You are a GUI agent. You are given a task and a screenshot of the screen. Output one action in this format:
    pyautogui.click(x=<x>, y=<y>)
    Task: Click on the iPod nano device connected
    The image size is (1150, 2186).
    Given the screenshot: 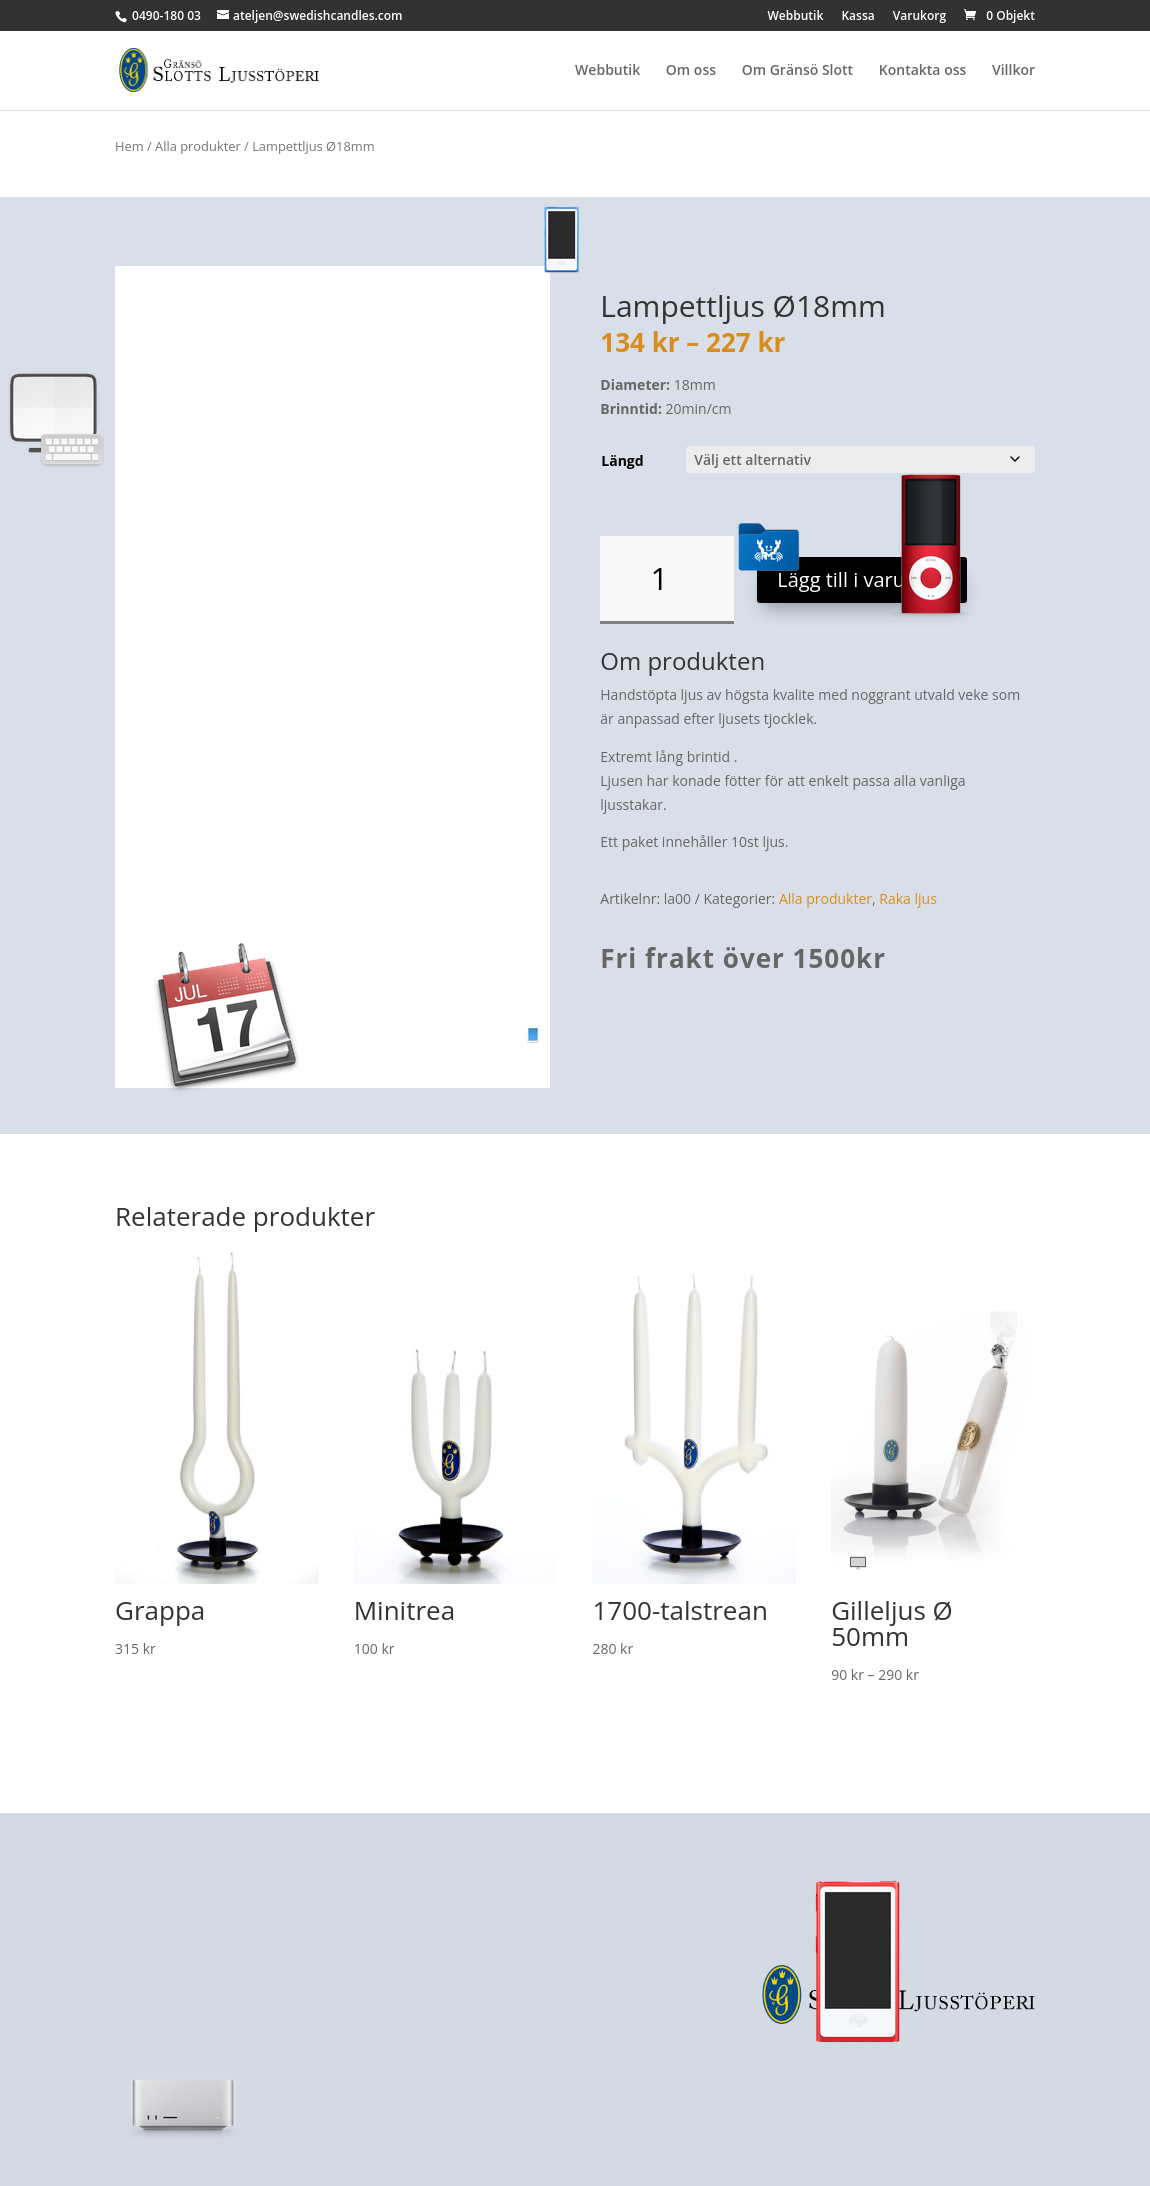 What is the action you would take?
    pyautogui.click(x=561, y=239)
    